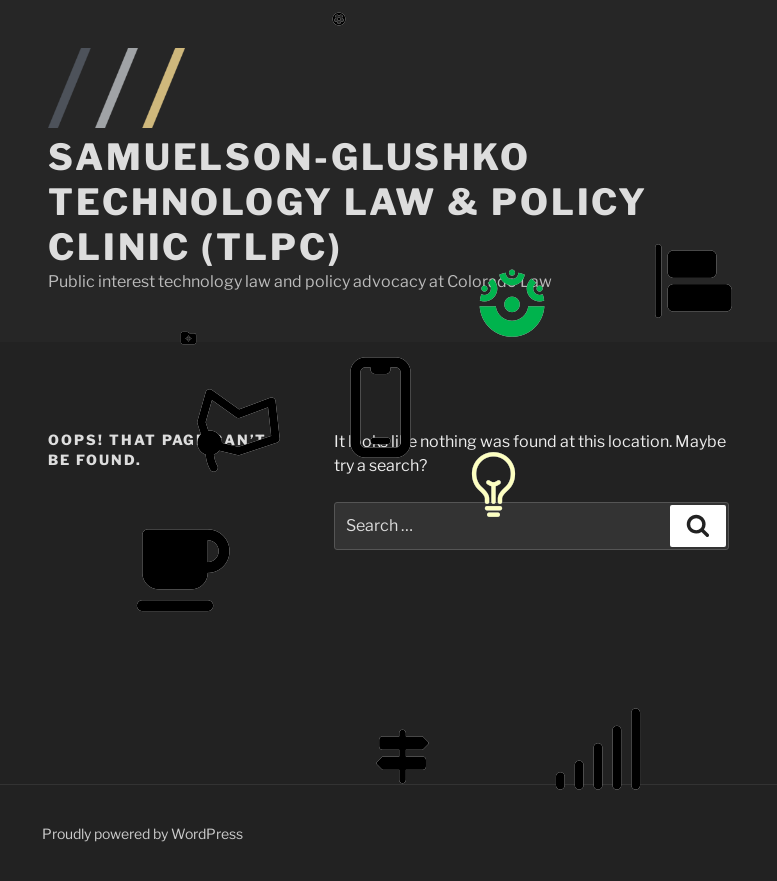 The image size is (777, 881). I want to click on access tips or suggestions, so click(493, 484).